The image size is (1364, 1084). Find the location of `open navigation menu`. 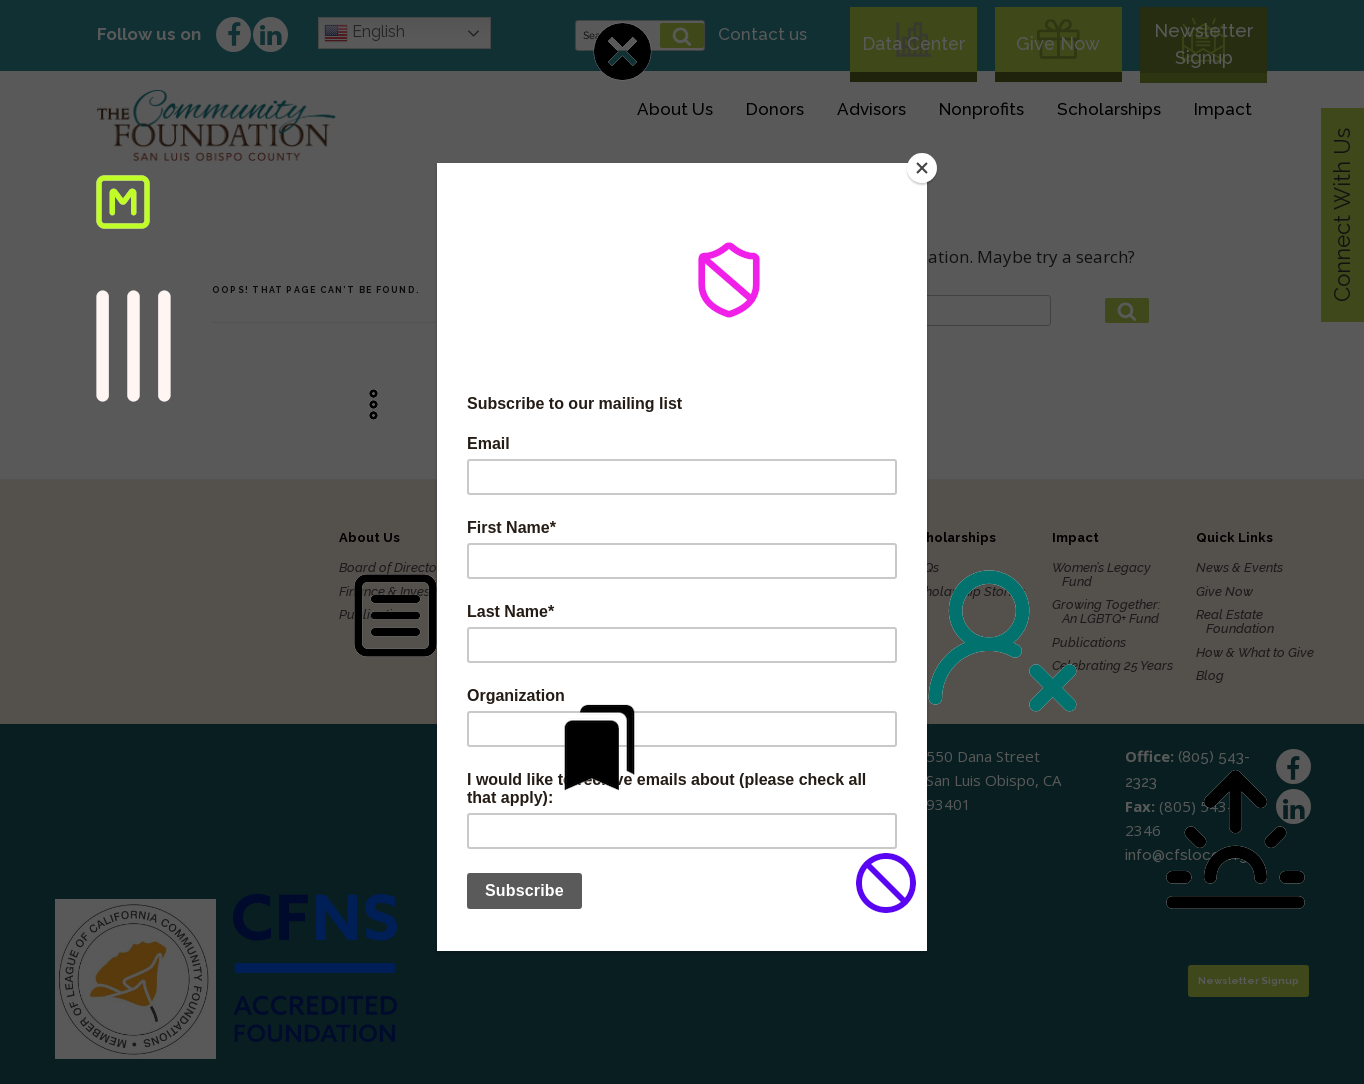

open navigation menu is located at coordinates (395, 615).